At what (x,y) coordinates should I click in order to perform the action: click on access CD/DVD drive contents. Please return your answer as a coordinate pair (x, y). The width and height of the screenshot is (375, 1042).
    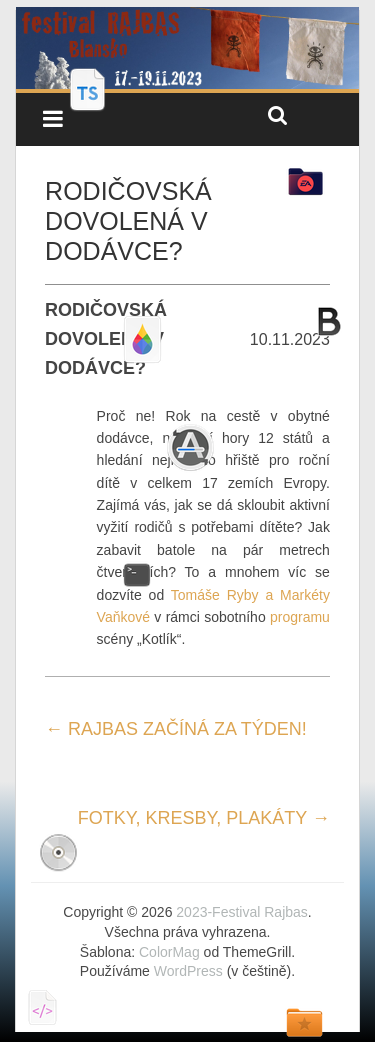
    Looking at the image, I should click on (58, 852).